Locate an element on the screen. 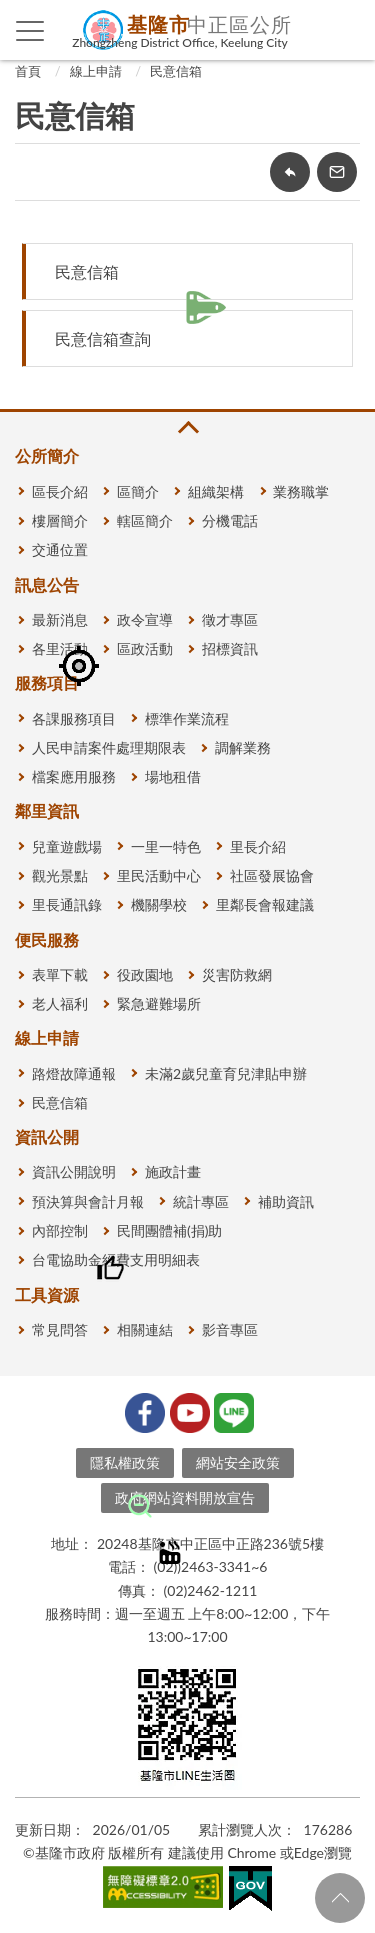  indicates GPS location is locked and active is located at coordinates (79, 666).